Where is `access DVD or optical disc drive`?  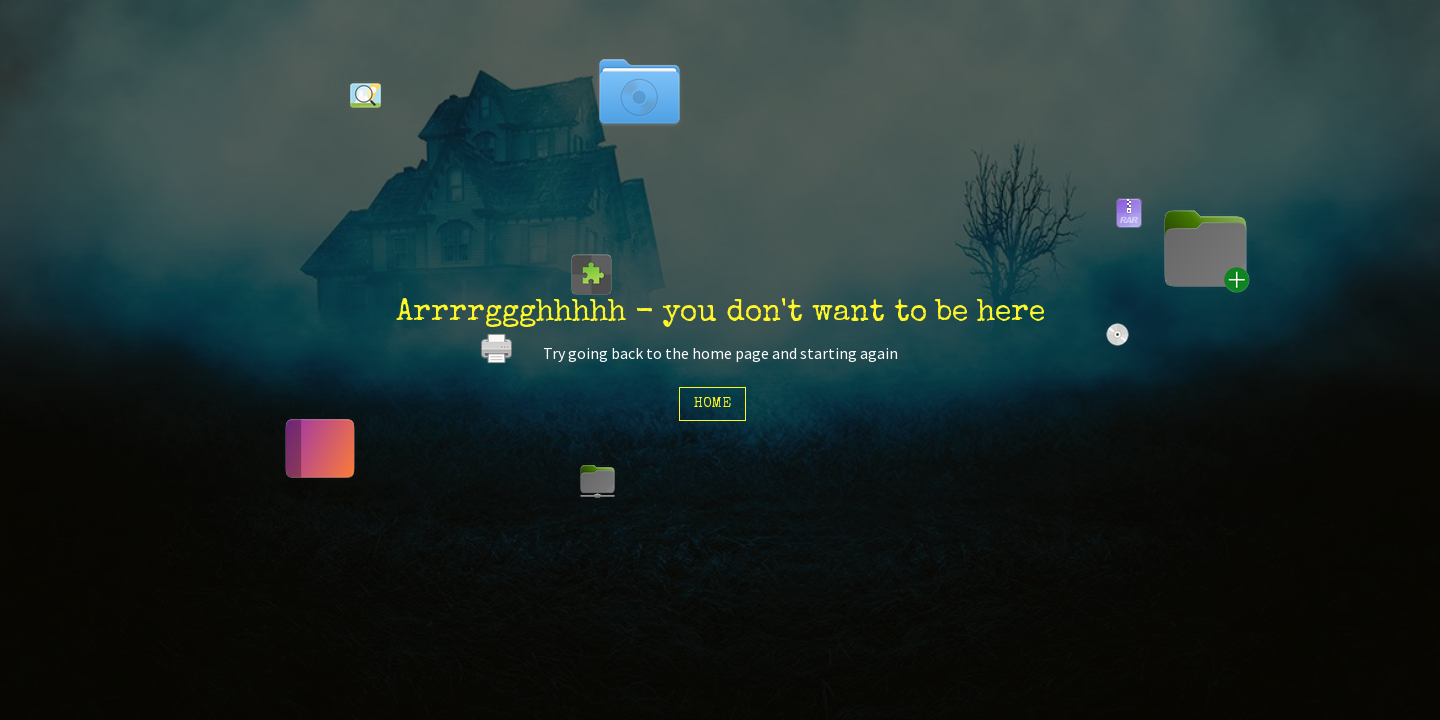 access DVD or optical disc drive is located at coordinates (1117, 334).